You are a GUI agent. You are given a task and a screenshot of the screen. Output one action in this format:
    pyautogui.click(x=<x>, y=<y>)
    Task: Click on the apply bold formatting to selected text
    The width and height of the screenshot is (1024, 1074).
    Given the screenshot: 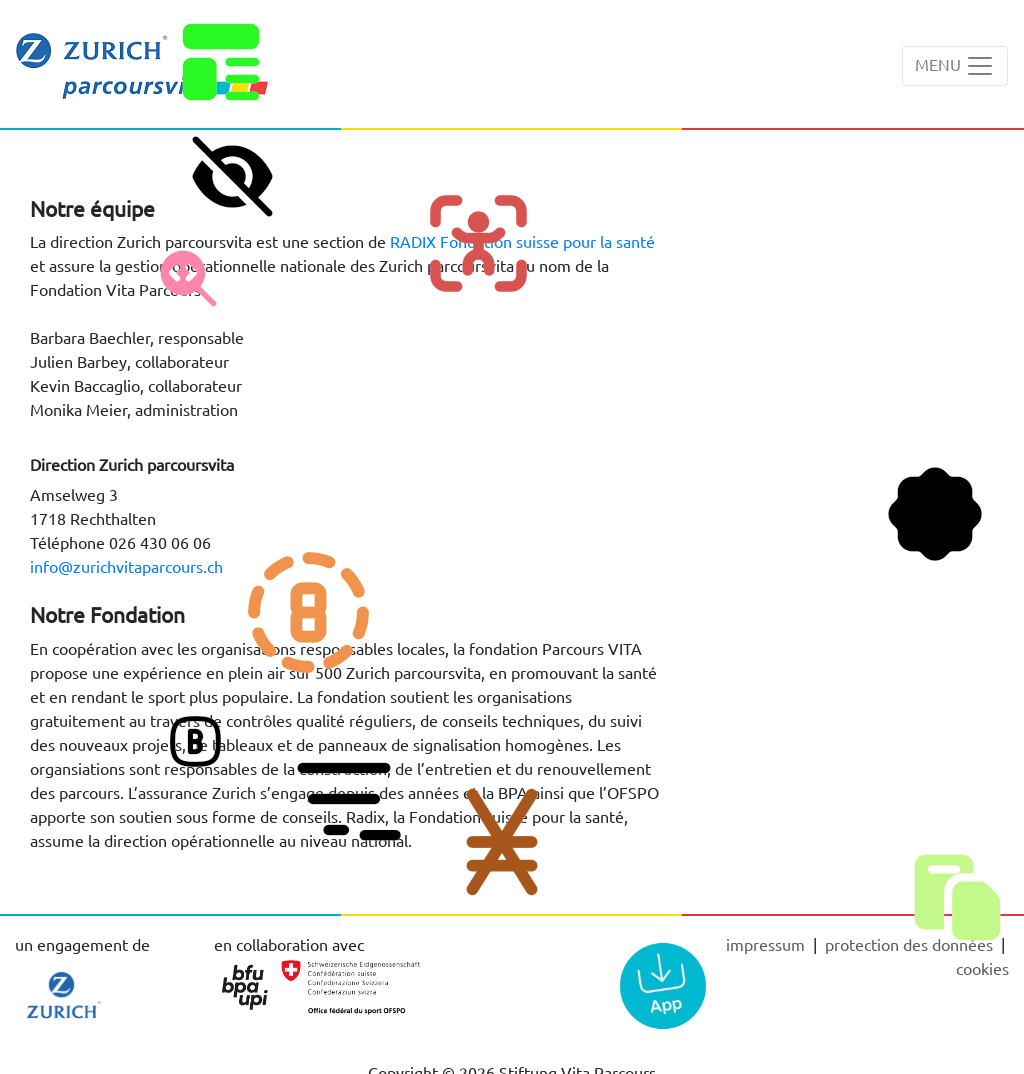 What is the action you would take?
    pyautogui.click(x=195, y=741)
    